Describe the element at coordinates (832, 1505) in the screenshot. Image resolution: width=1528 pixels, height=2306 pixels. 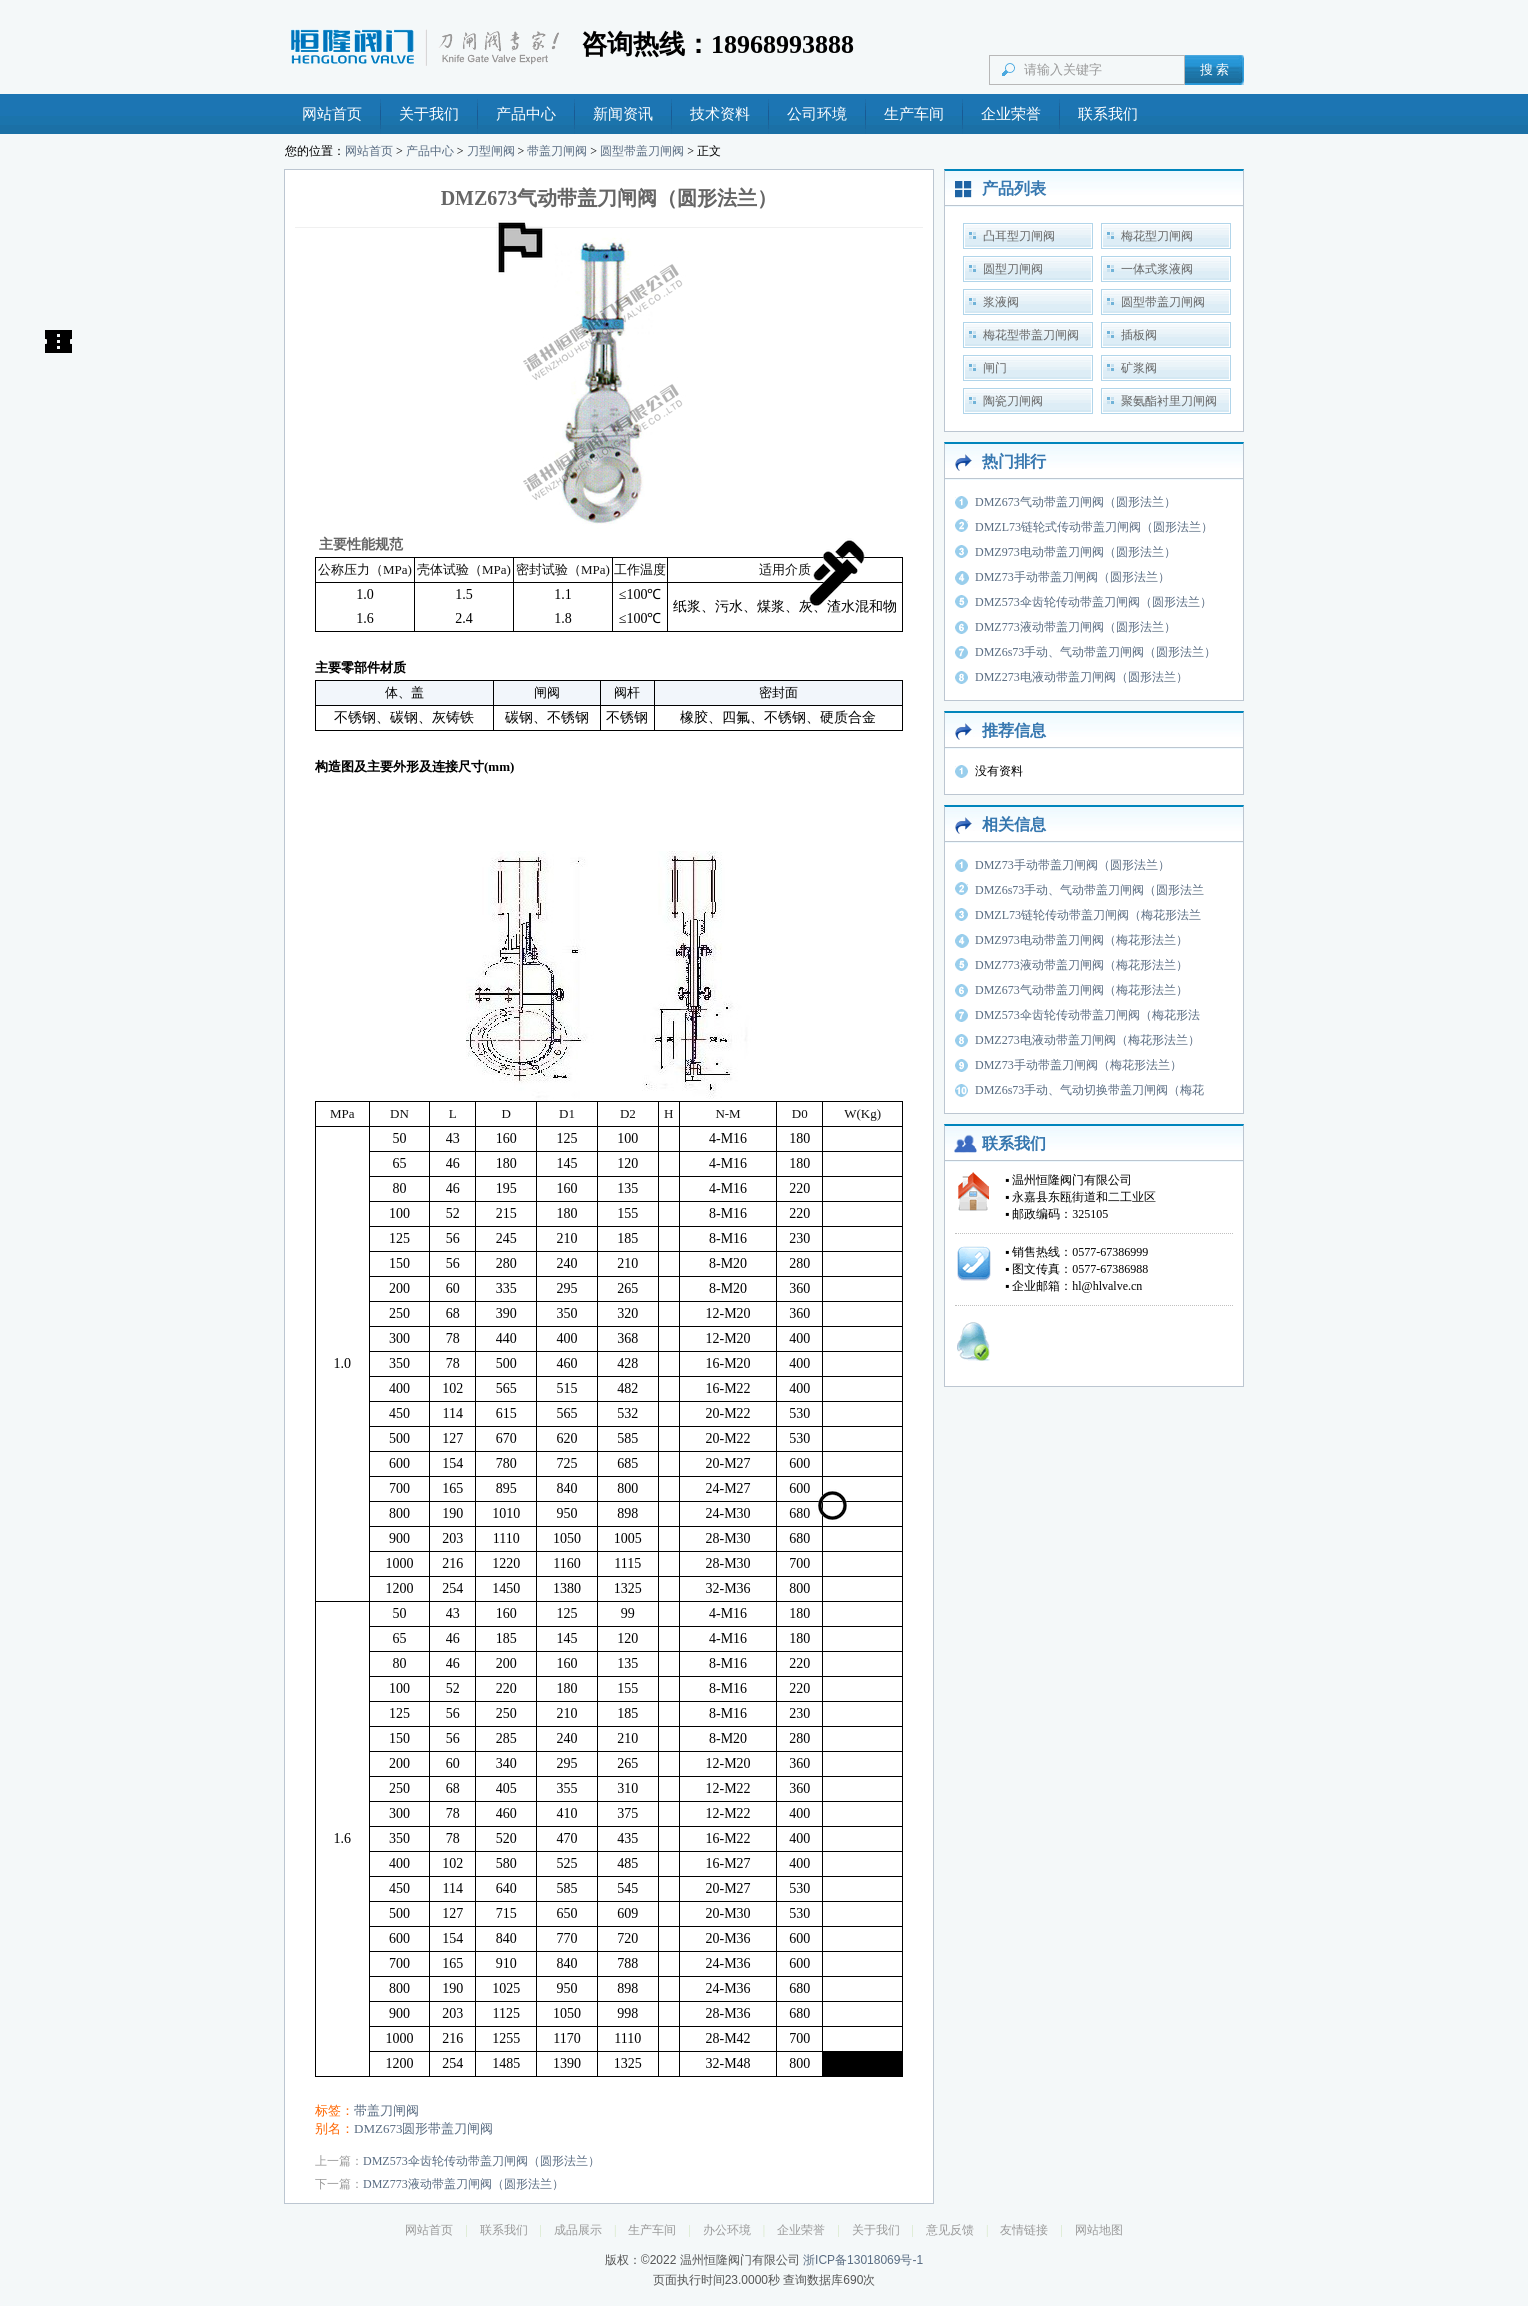
I see `indicates an unselected or inactive radio button option` at that location.